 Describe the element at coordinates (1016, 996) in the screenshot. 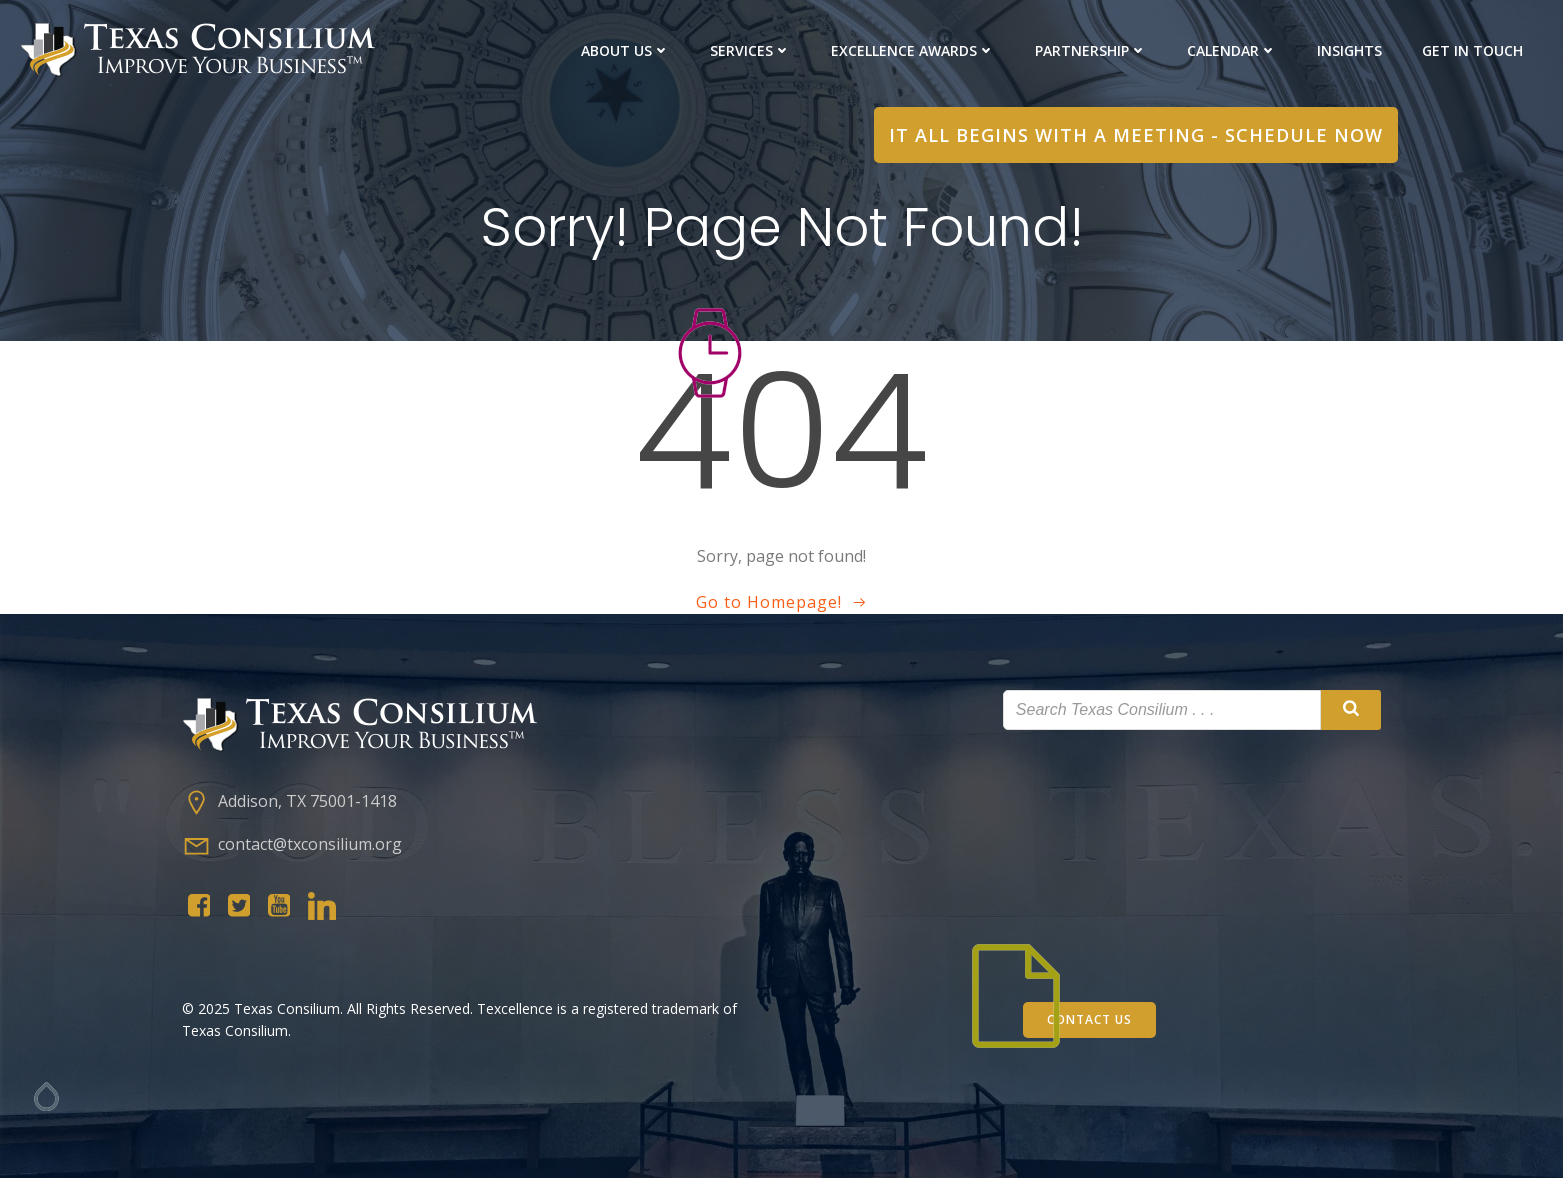

I see `view or open a document` at that location.